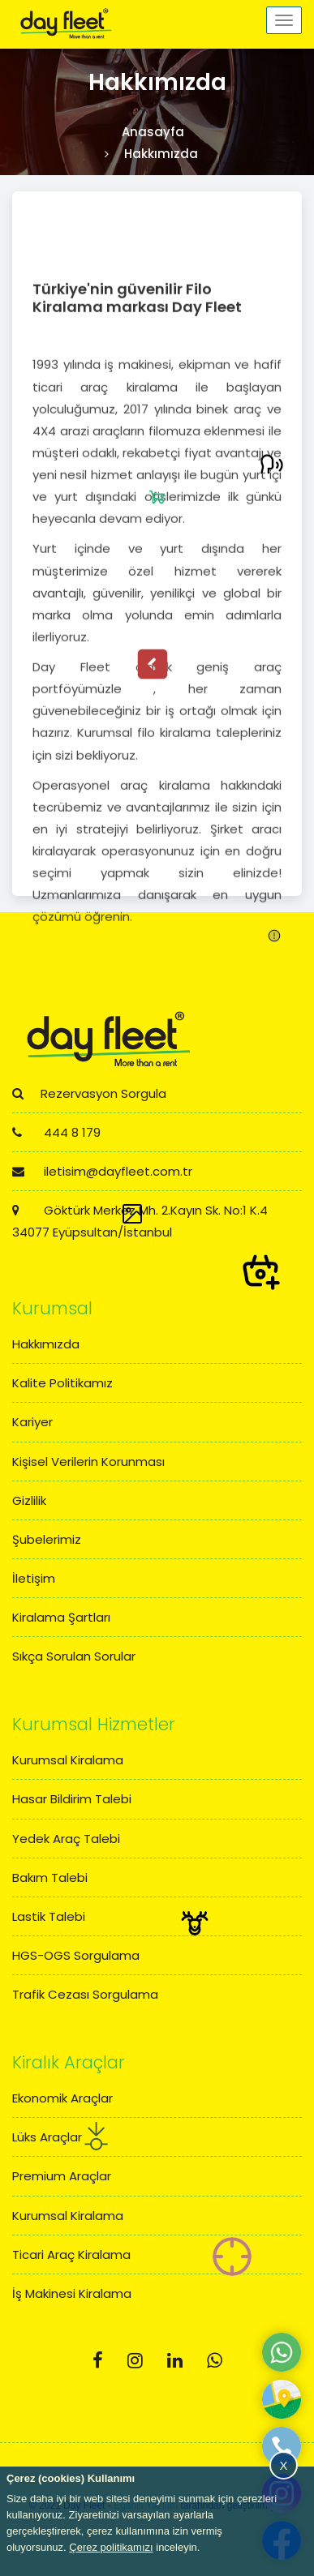 This screenshot has width=314, height=2576. What do you see at coordinates (232, 2257) in the screenshot?
I see `center map on current location` at bounding box center [232, 2257].